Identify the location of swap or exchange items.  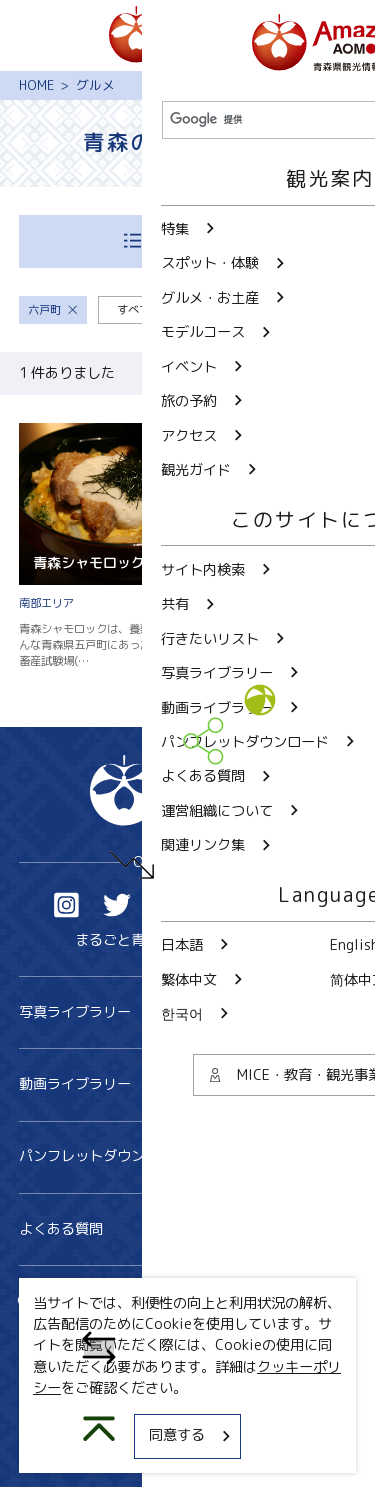
(99, 1348).